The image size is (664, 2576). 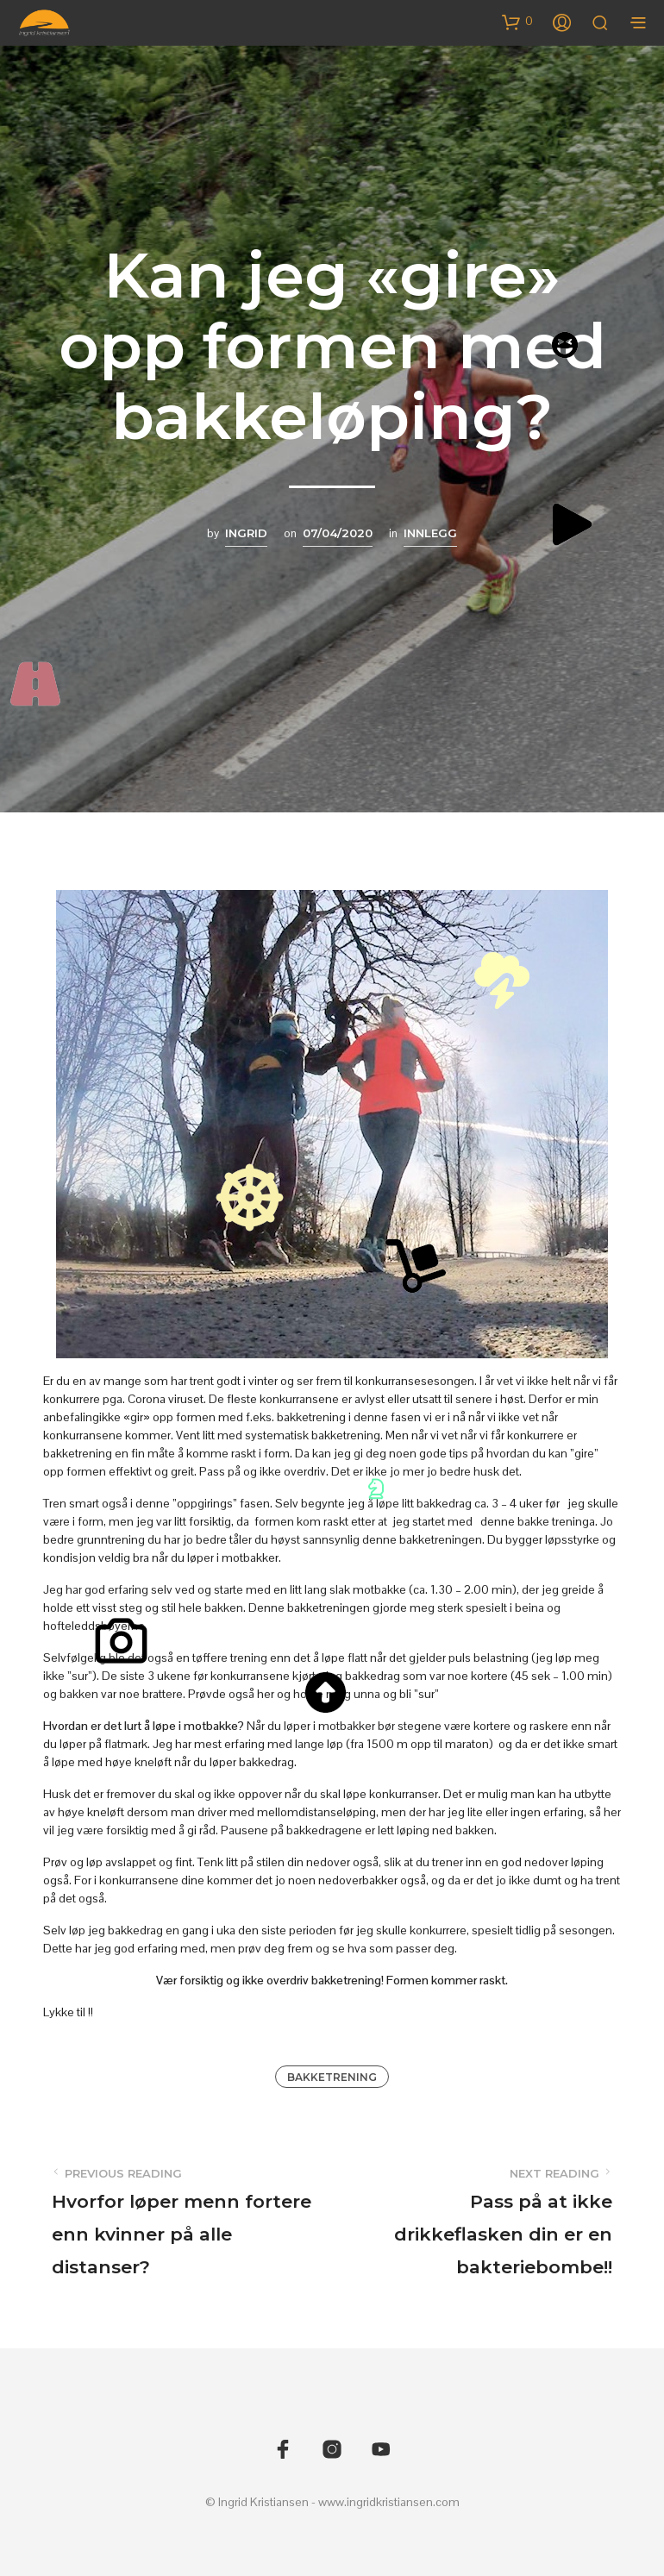 What do you see at coordinates (35, 684) in the screenshot?
I see `access navigation or directions` at bounding box center [35, 684].